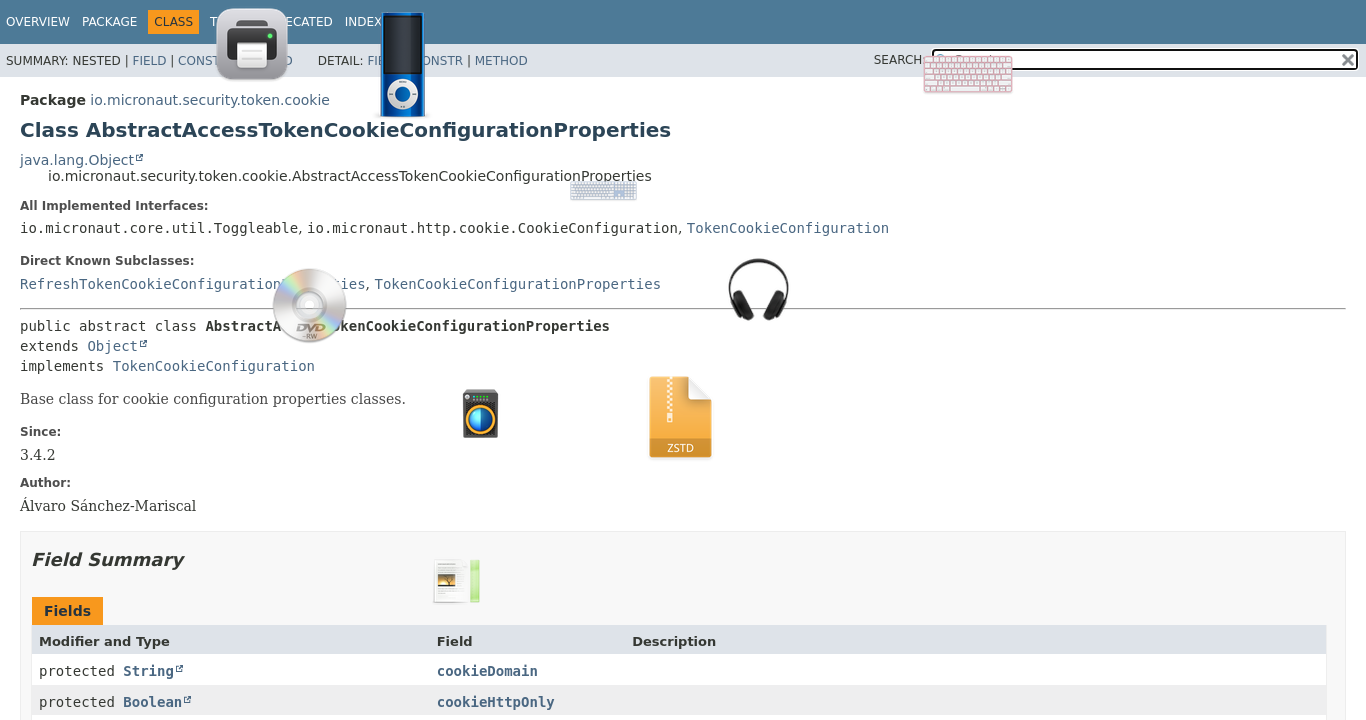 Image resolution: width=1366 pixels, height=720 pixels. Describe the element at coordinates (758, 290) in the screenshot. I see `connect bluetooth headphones` at that location.